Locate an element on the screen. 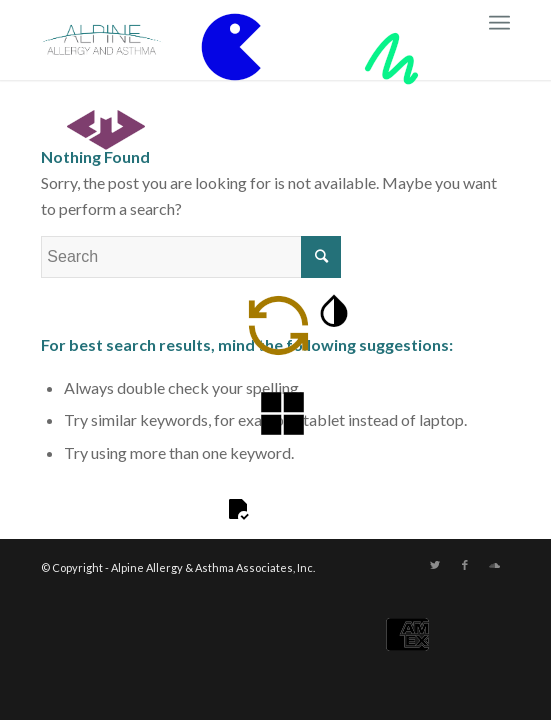 This screenshot has width=551, height=720. open sketching or drawing tool is located at coordinates (391, 59).